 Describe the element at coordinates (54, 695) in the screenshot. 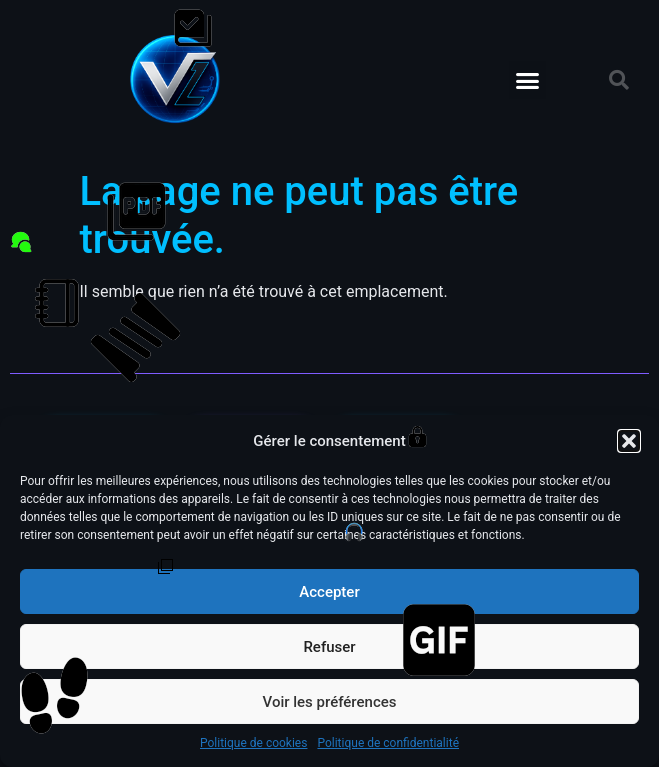

I see `track your steps or walking activity` at that location.